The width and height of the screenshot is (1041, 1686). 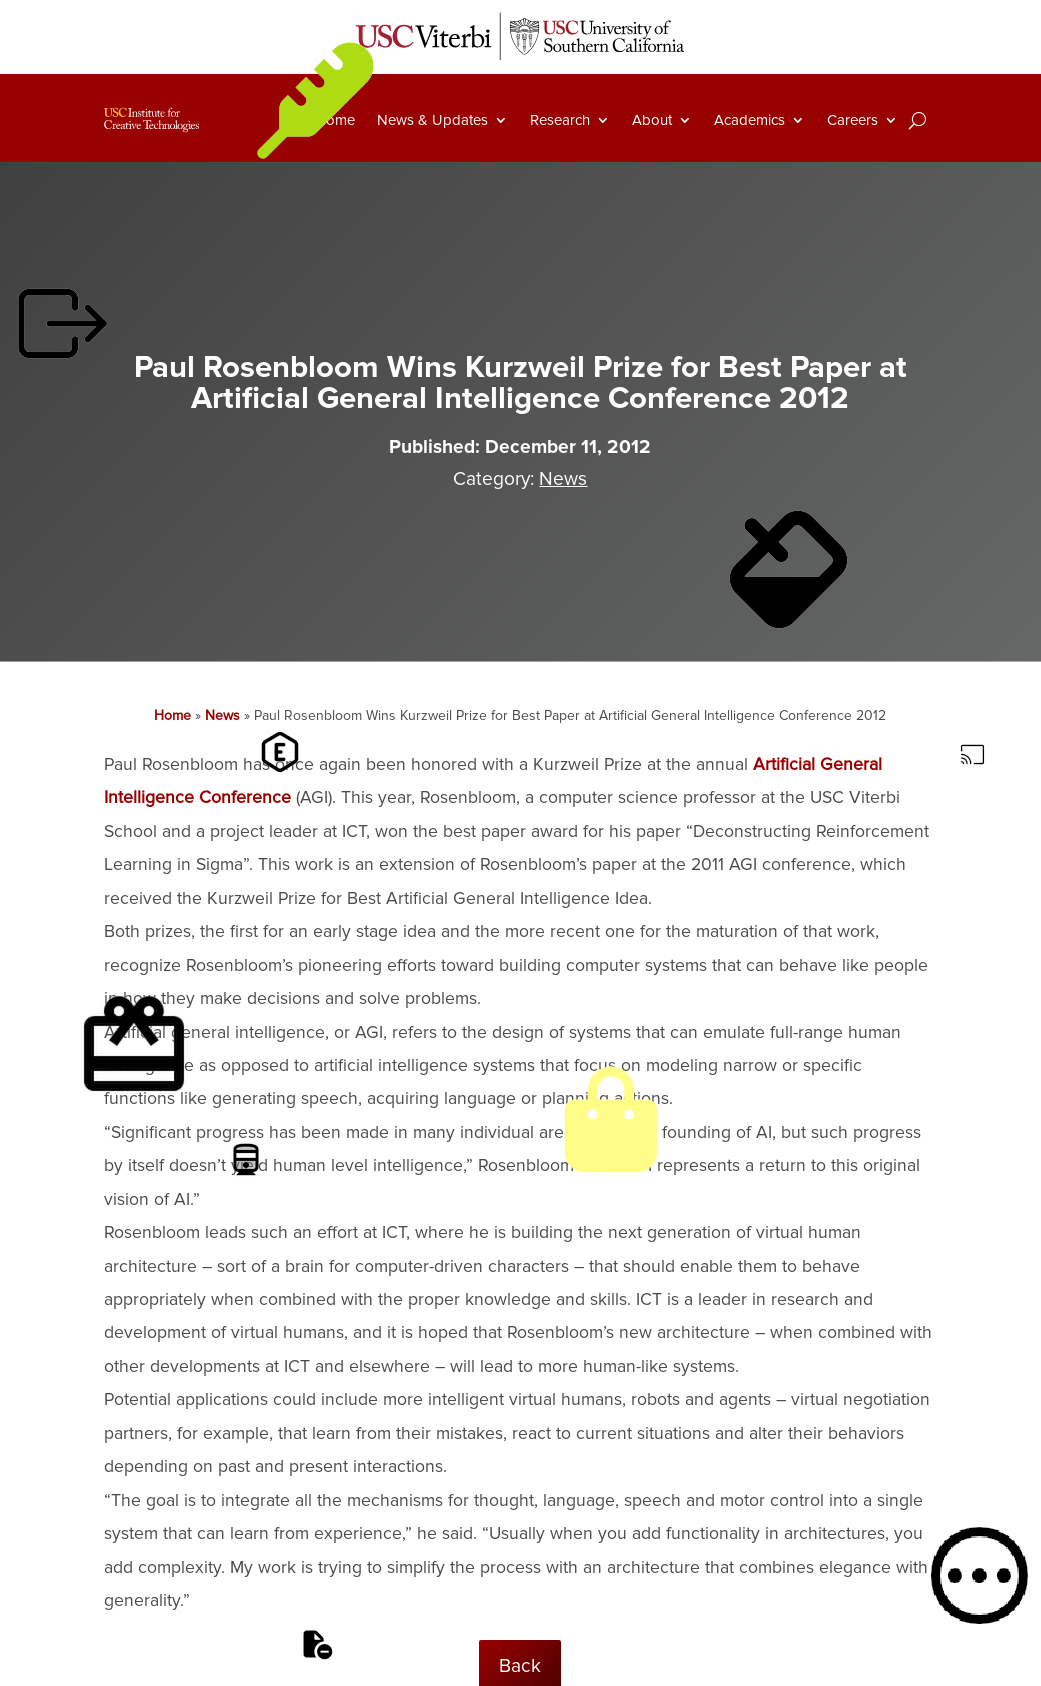 I want to click on view your shopping bag, so click(x=611, y=1126).